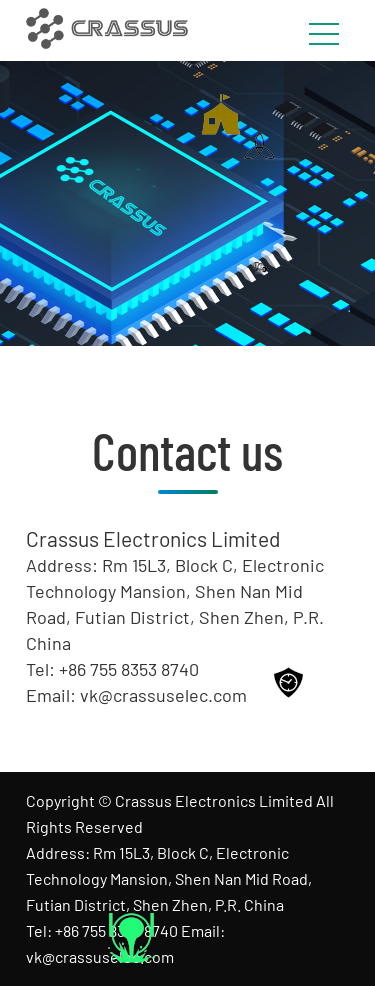 The height and width of the screenshot is (986, 375). Describe the element at coordinates (259, 145) in the screenshot. I see `celtic or trinity knot symbol` at that location.